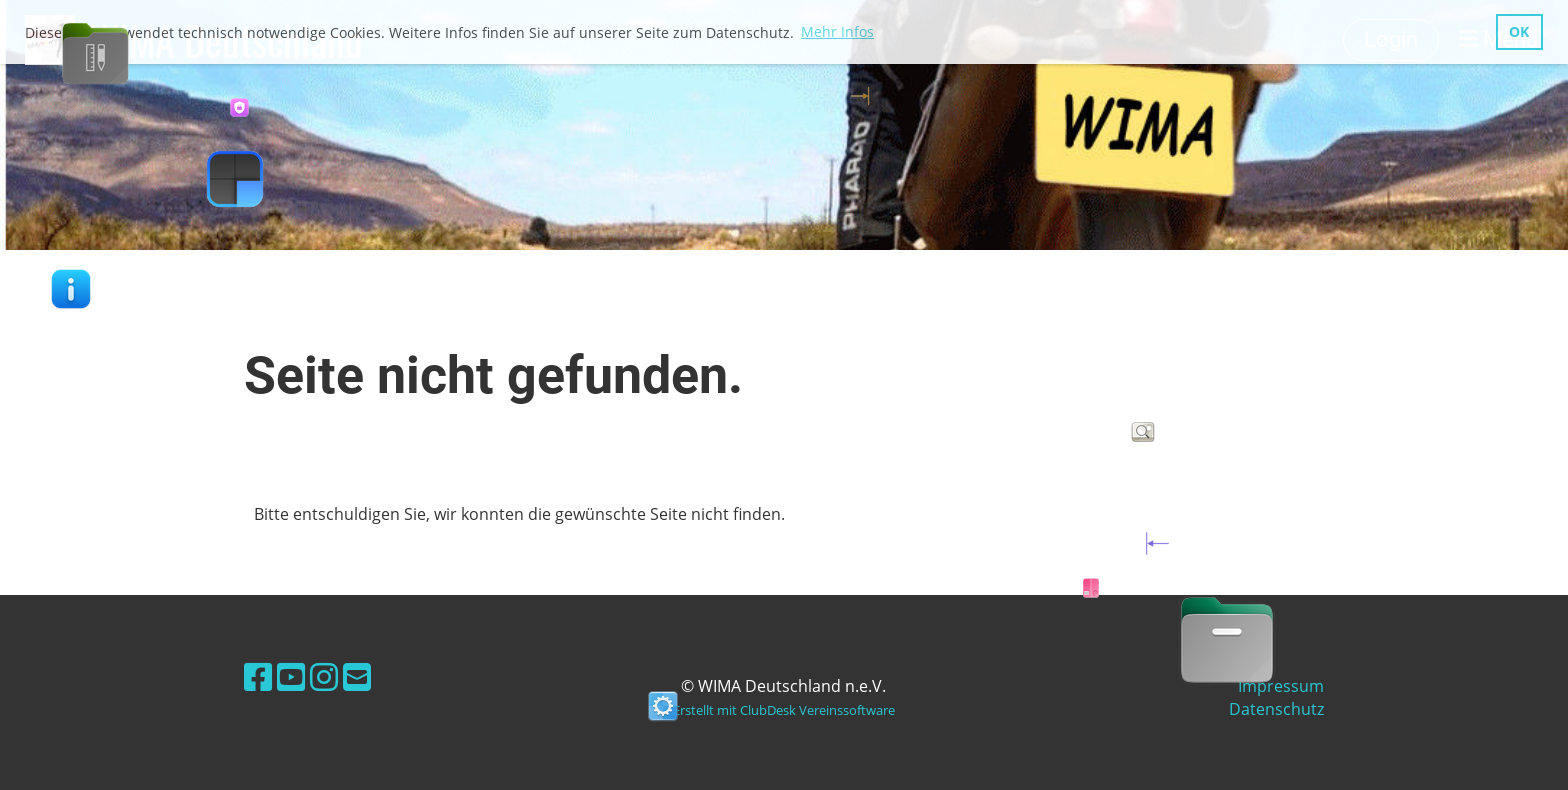 Image resolution: width=1568 pixels, height=790 pixels. Describe the element at coordinates (239, 107) in the screenshot. I see `open ente auth two-factor authentication app` at that location.